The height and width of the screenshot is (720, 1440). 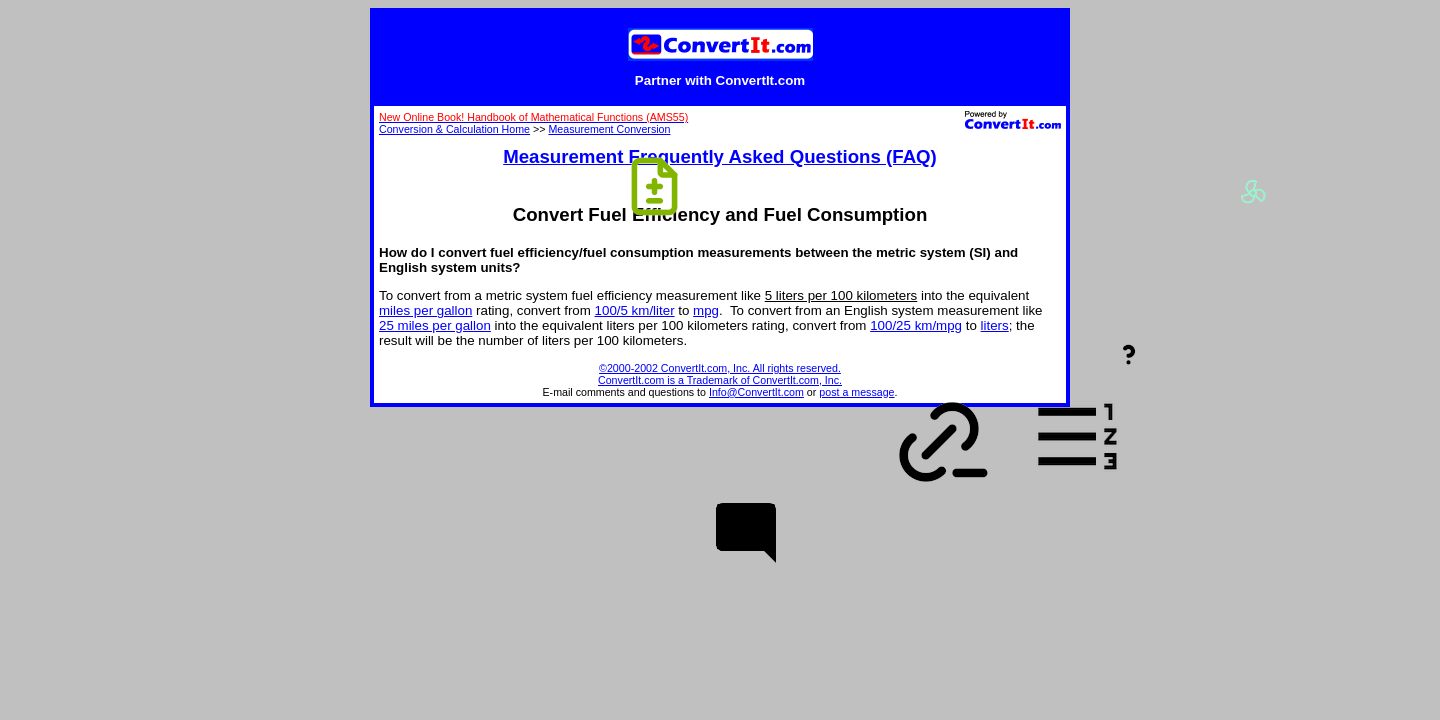 What do you see at coordinates (1079, 436) in the screenshot?
I see `switch to right-to-left numbered list format` at bounding box center [1079, 436].